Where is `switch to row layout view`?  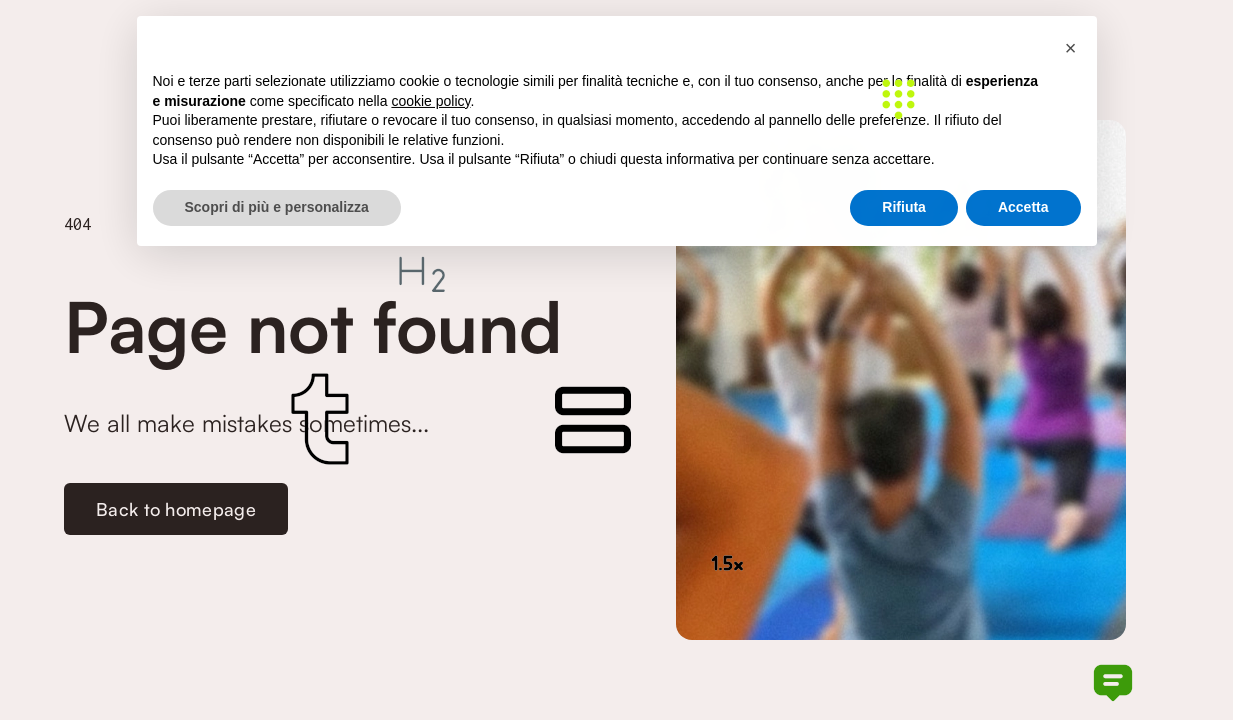 switch to row layout view is located at coordinates (593, 420).